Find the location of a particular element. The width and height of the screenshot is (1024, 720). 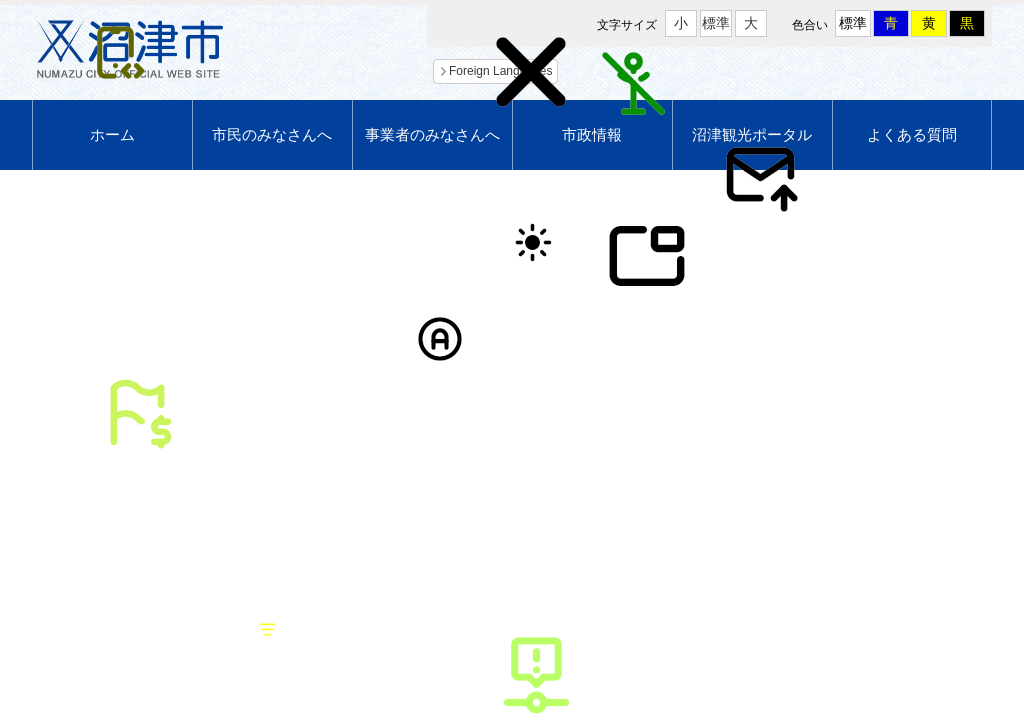

flag a financial transaction or payment is located at coordinates (137, 411).